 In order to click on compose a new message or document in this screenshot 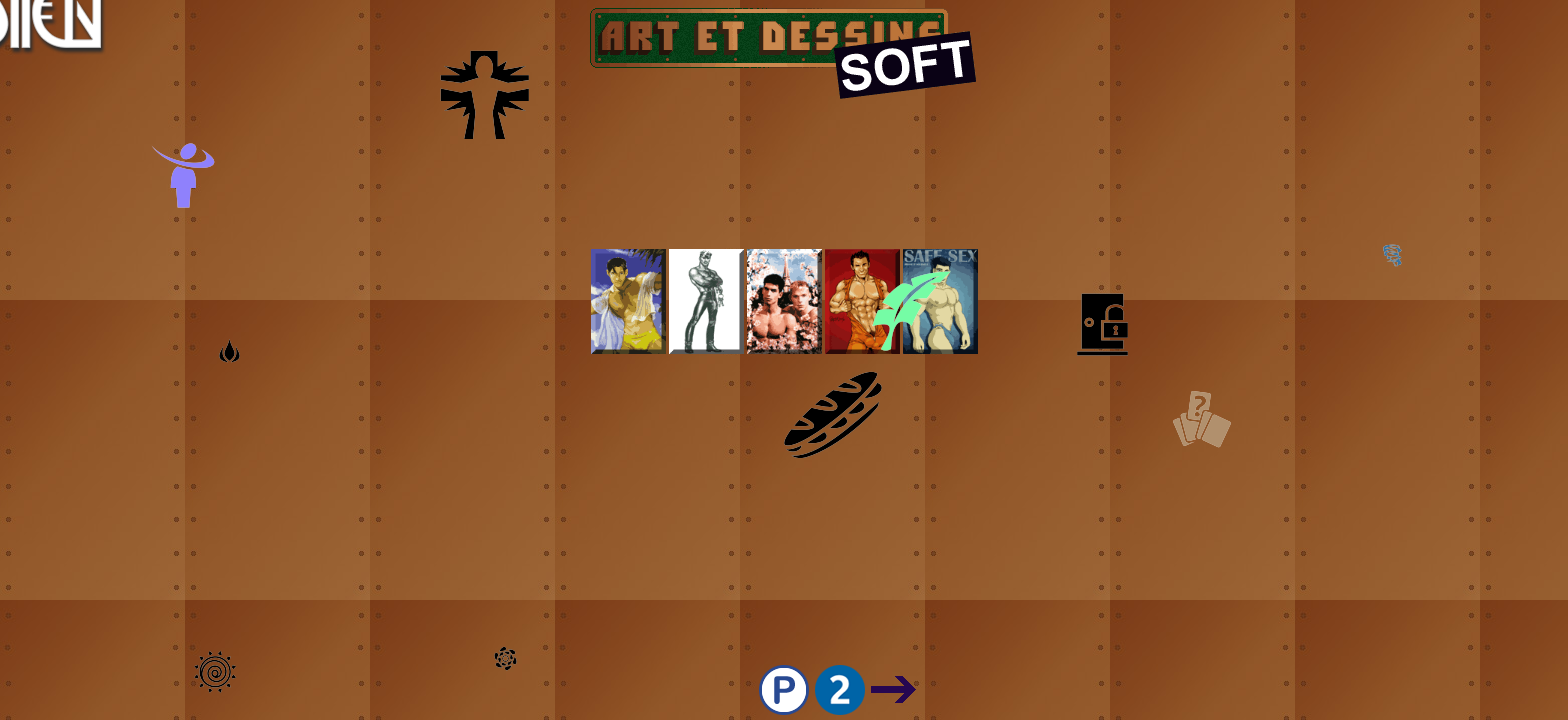, I will do `click(912, 310)`.